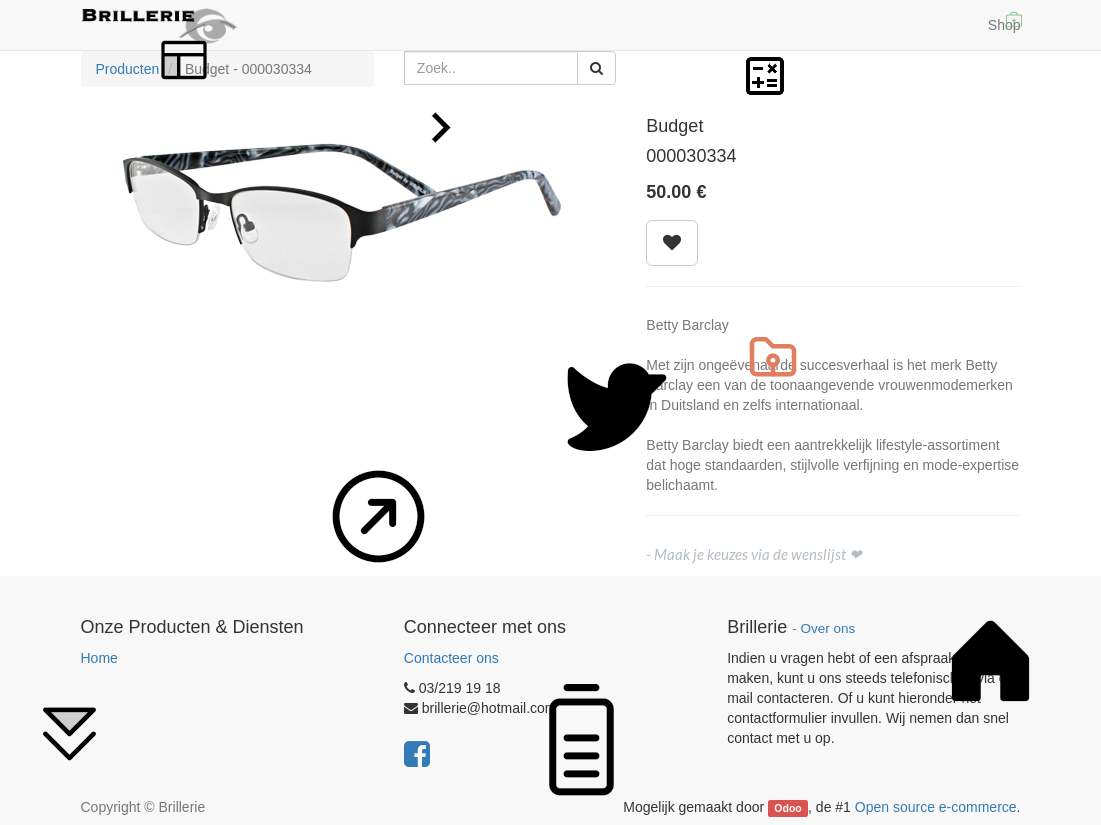  What do you see at coordinates (773, 358) in the screenshot?
I see `access root directory` at bounding box center [773, 358].